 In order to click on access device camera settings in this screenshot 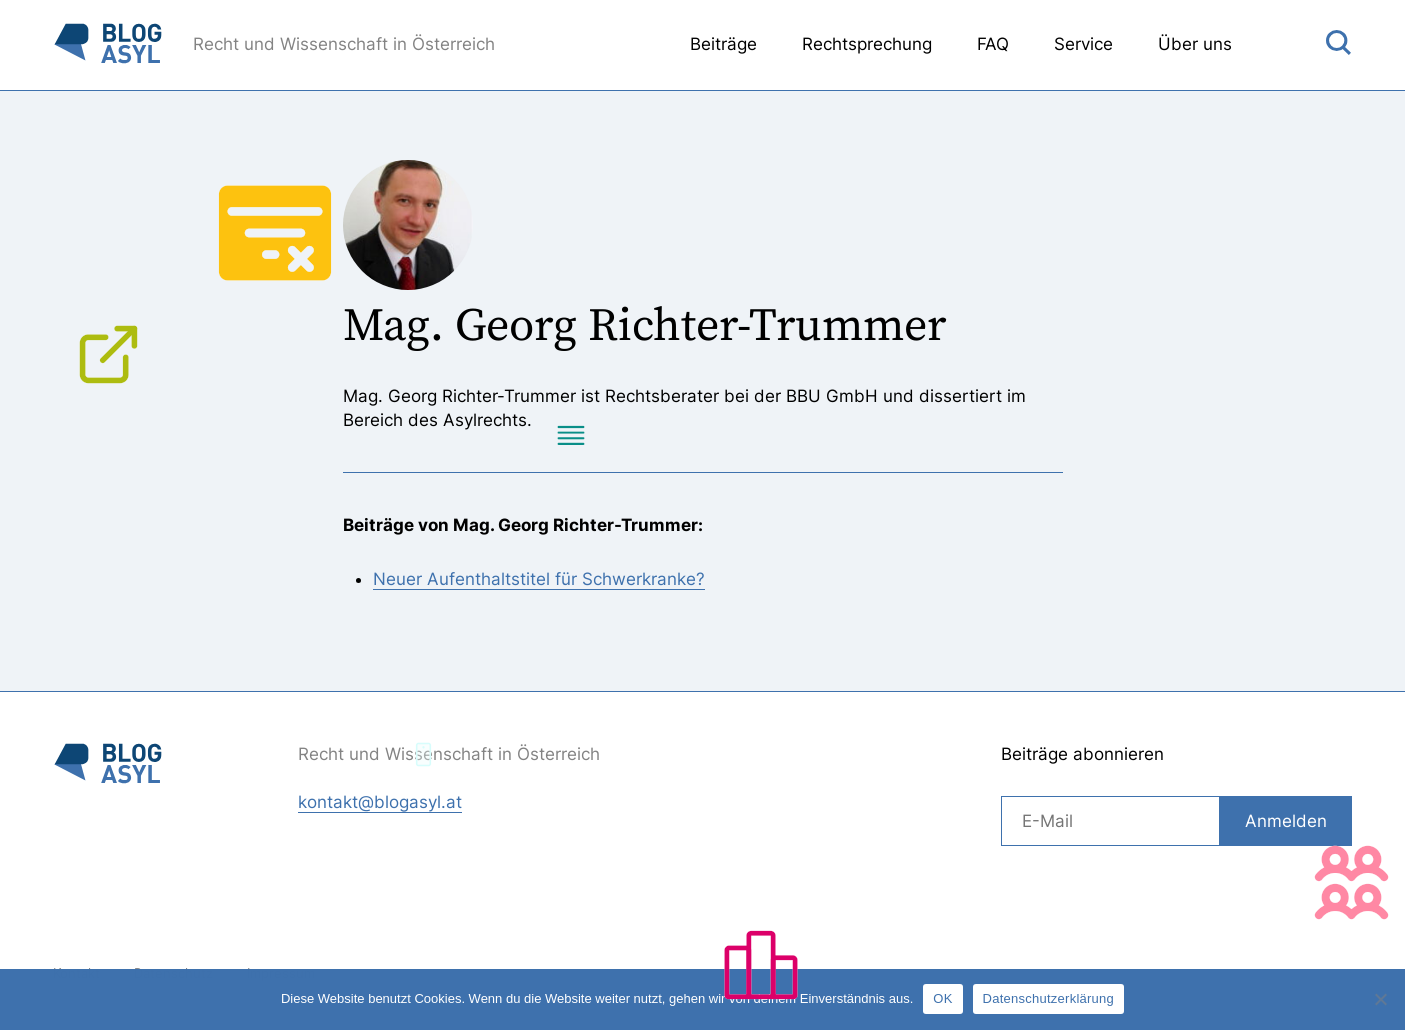, I will do `click(423, 754)`.